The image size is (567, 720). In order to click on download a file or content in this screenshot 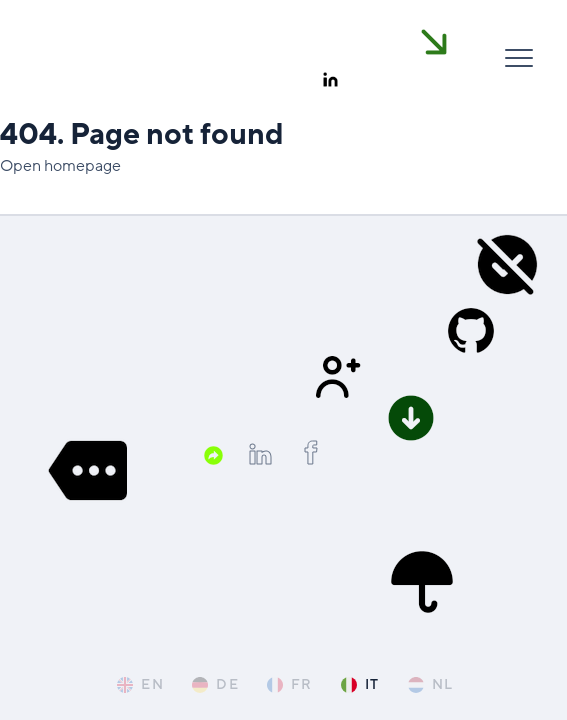, I will do `click(411, 418)`.